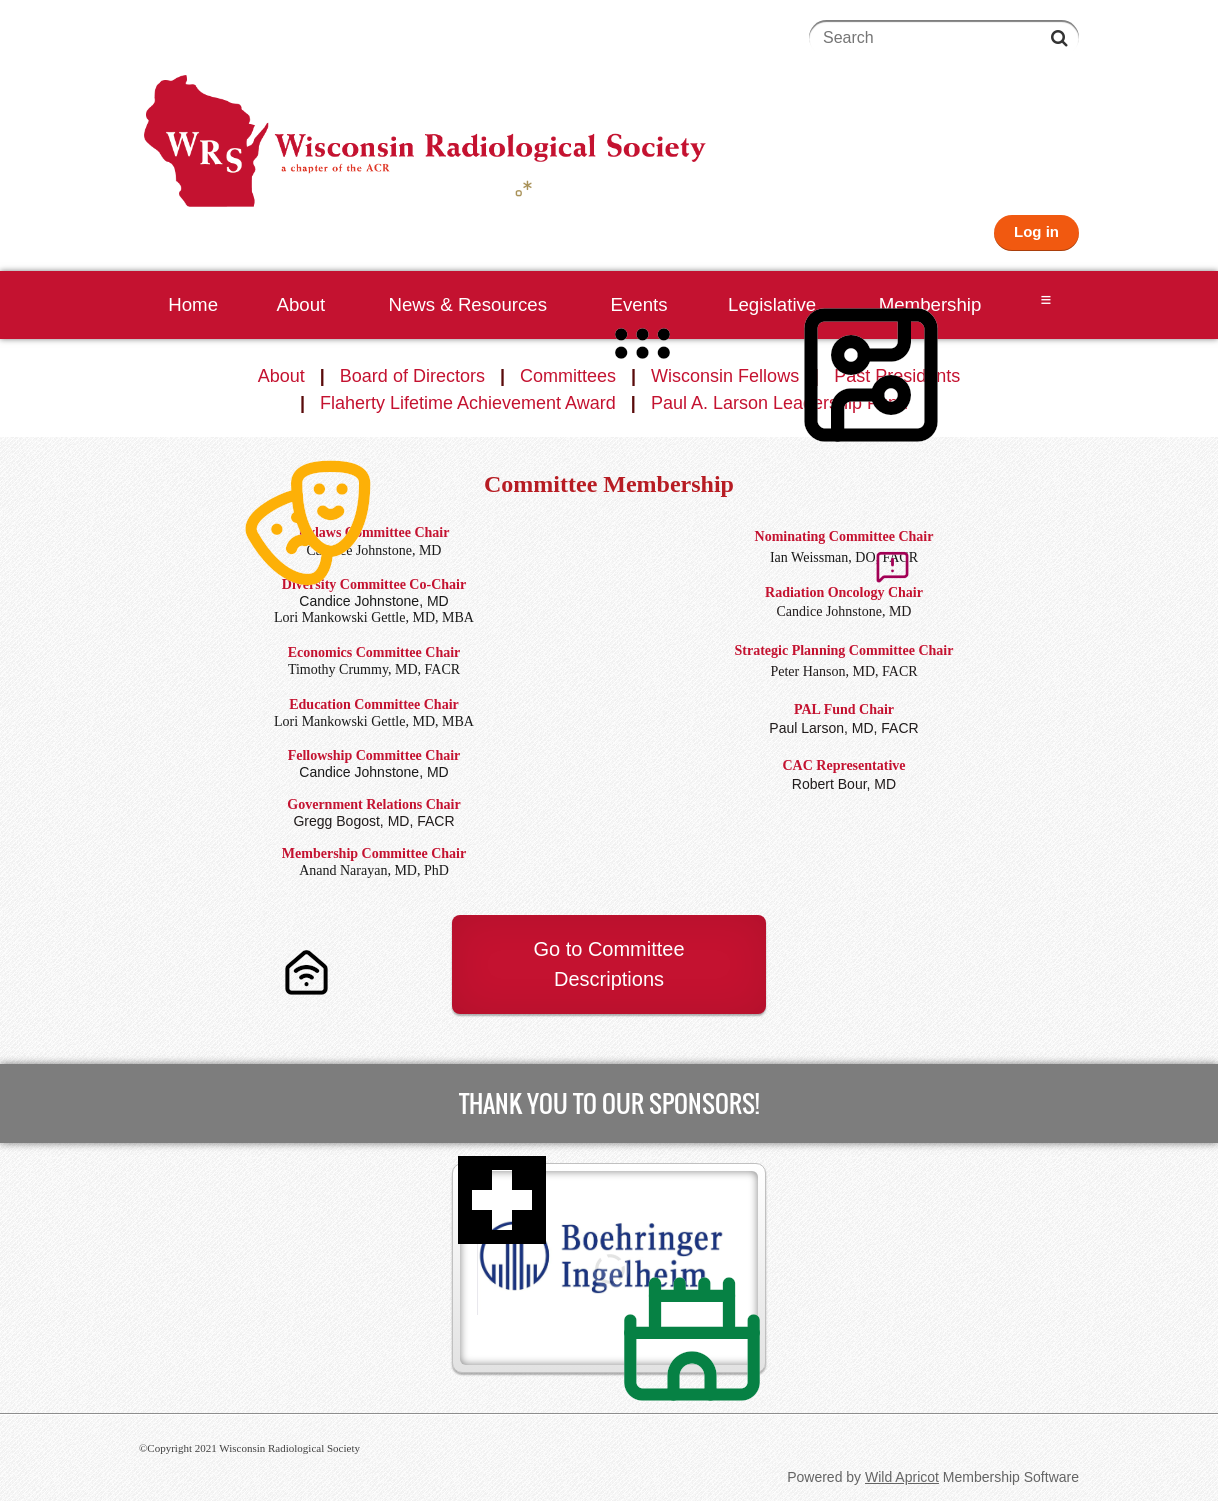  I want to click on access regular expression search options, so click(523, 188).